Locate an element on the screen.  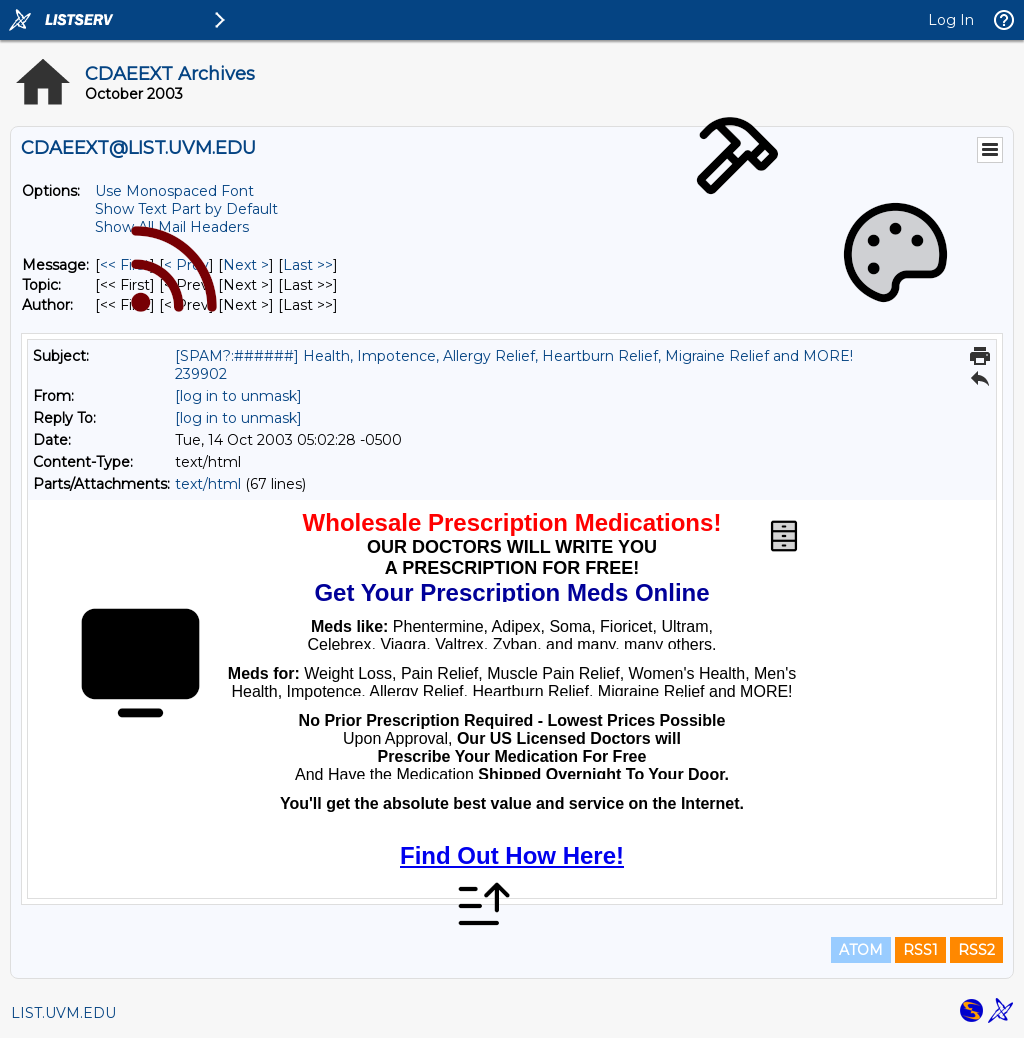
subscribe to RSS feed is located at coordinates (174, 269).